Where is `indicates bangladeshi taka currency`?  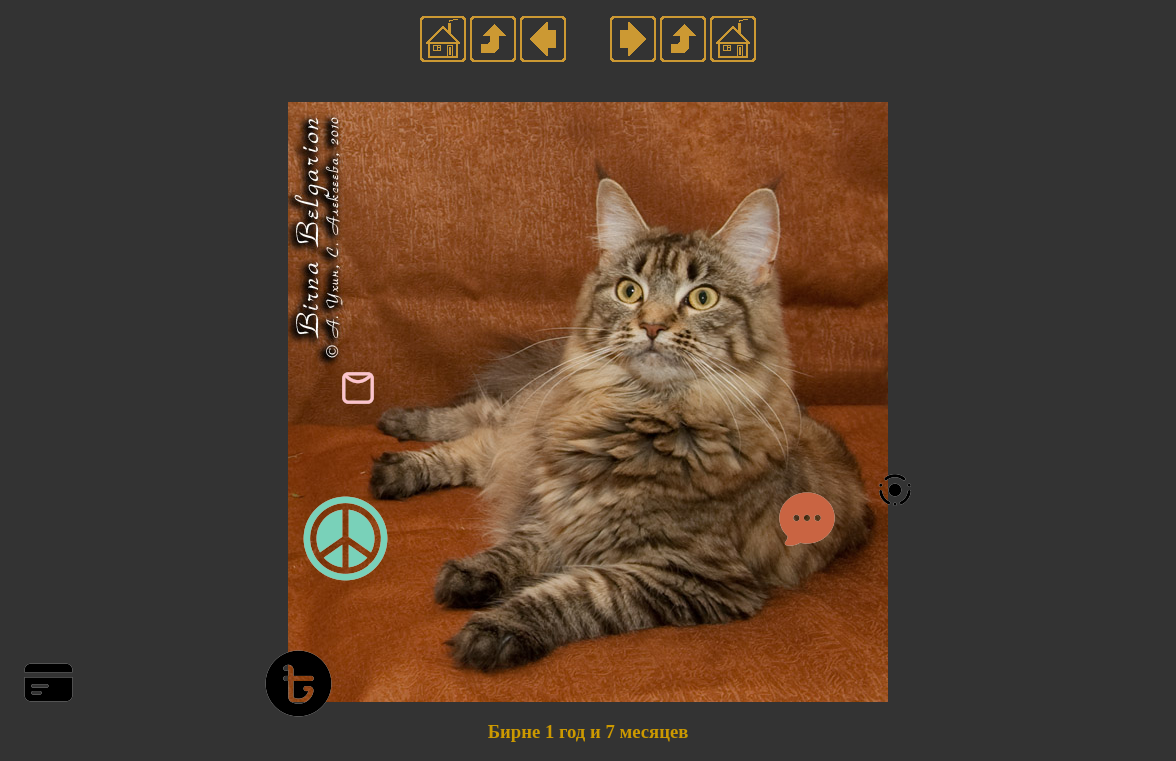
indicates bangladeshi taka currency is located at coordinates (298, 683).